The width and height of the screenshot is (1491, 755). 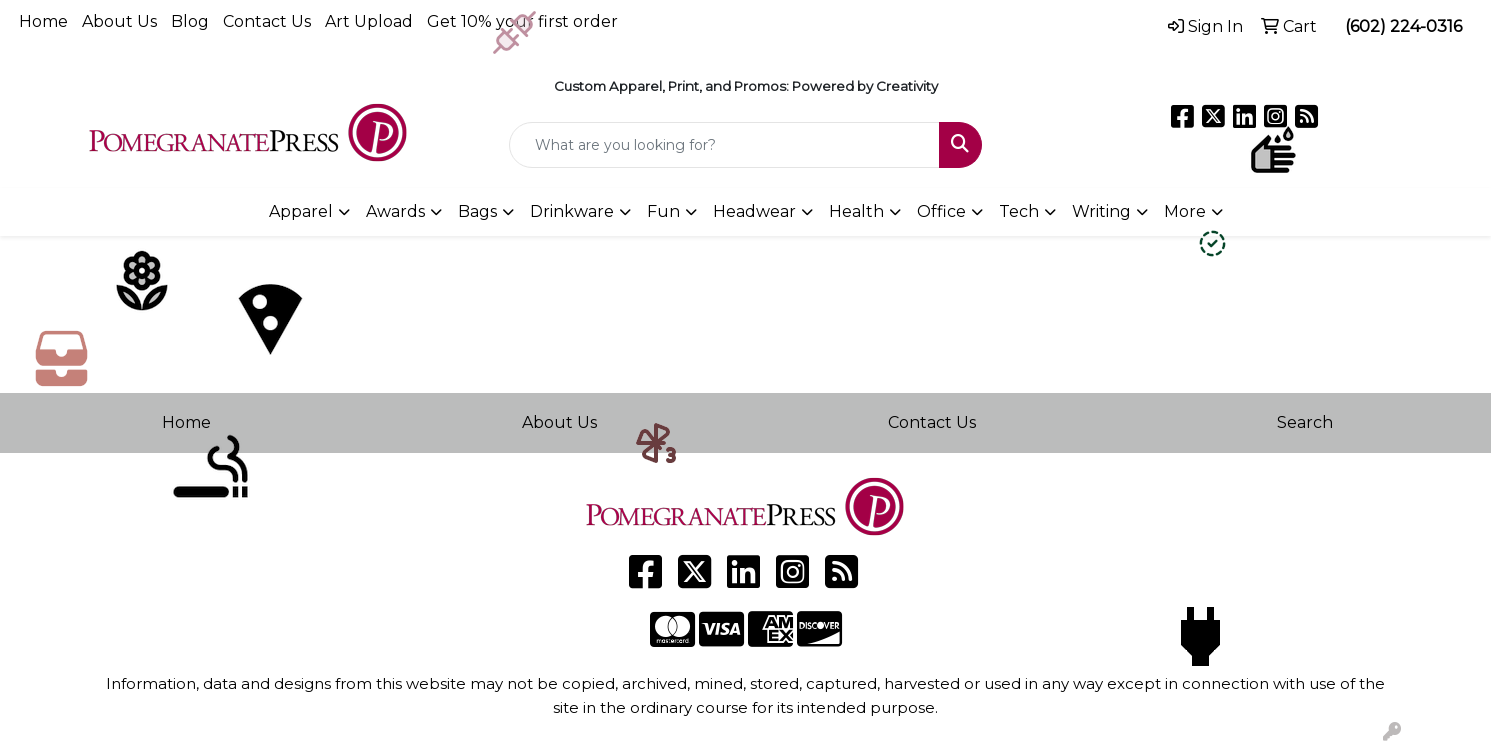 I want to click on mark task as complete, so click(x=1212, y=243).